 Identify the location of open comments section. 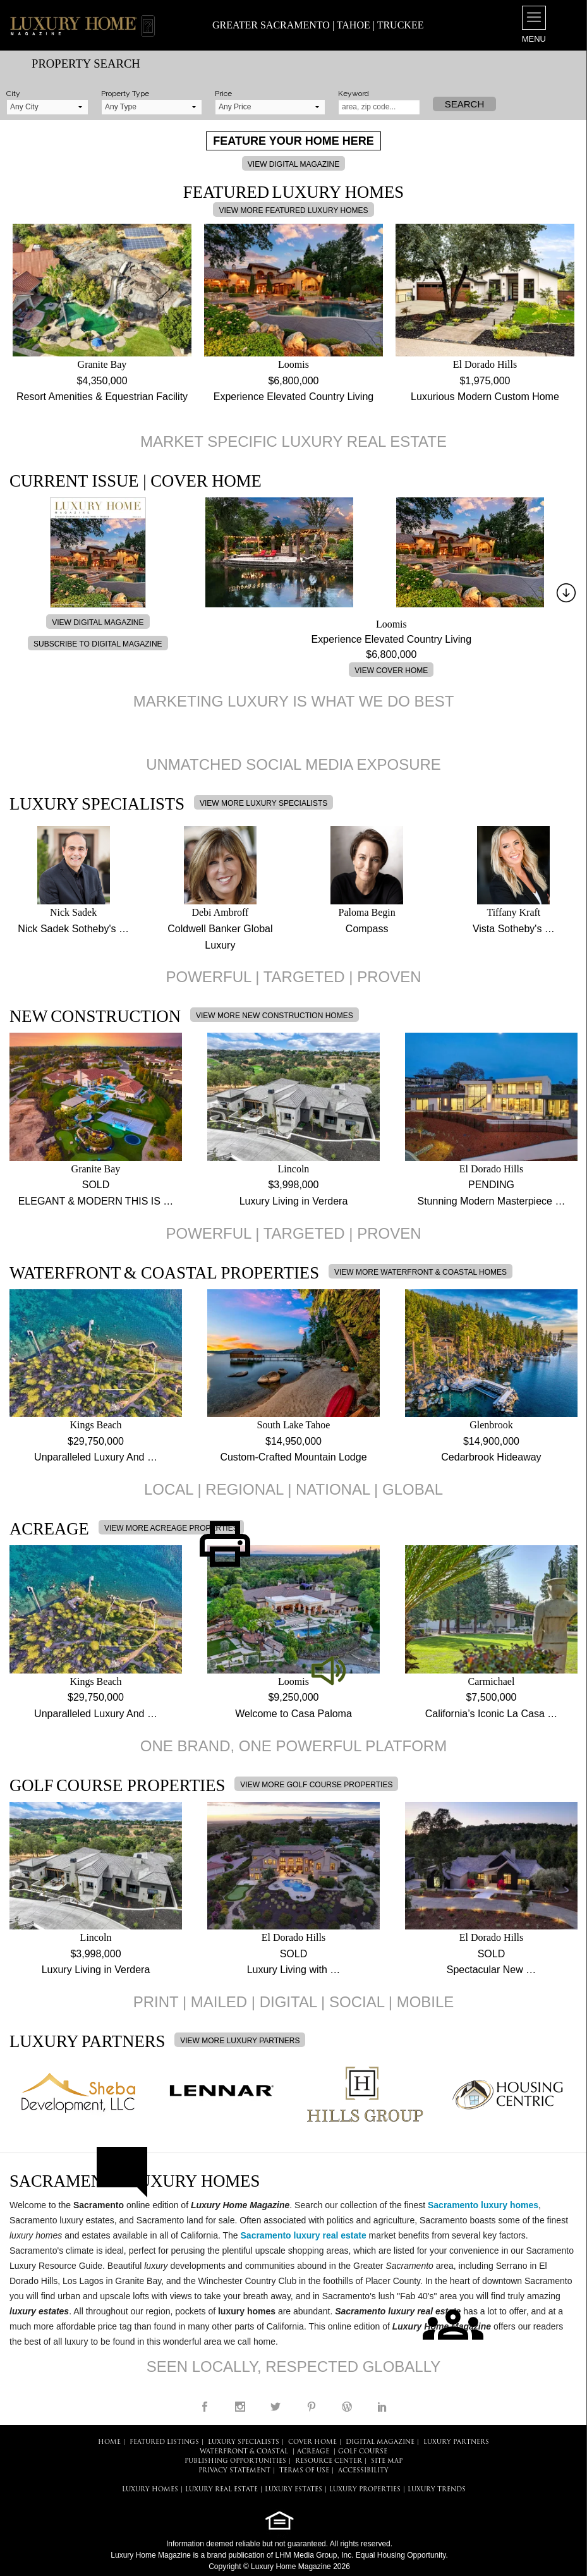
(122, 2172).